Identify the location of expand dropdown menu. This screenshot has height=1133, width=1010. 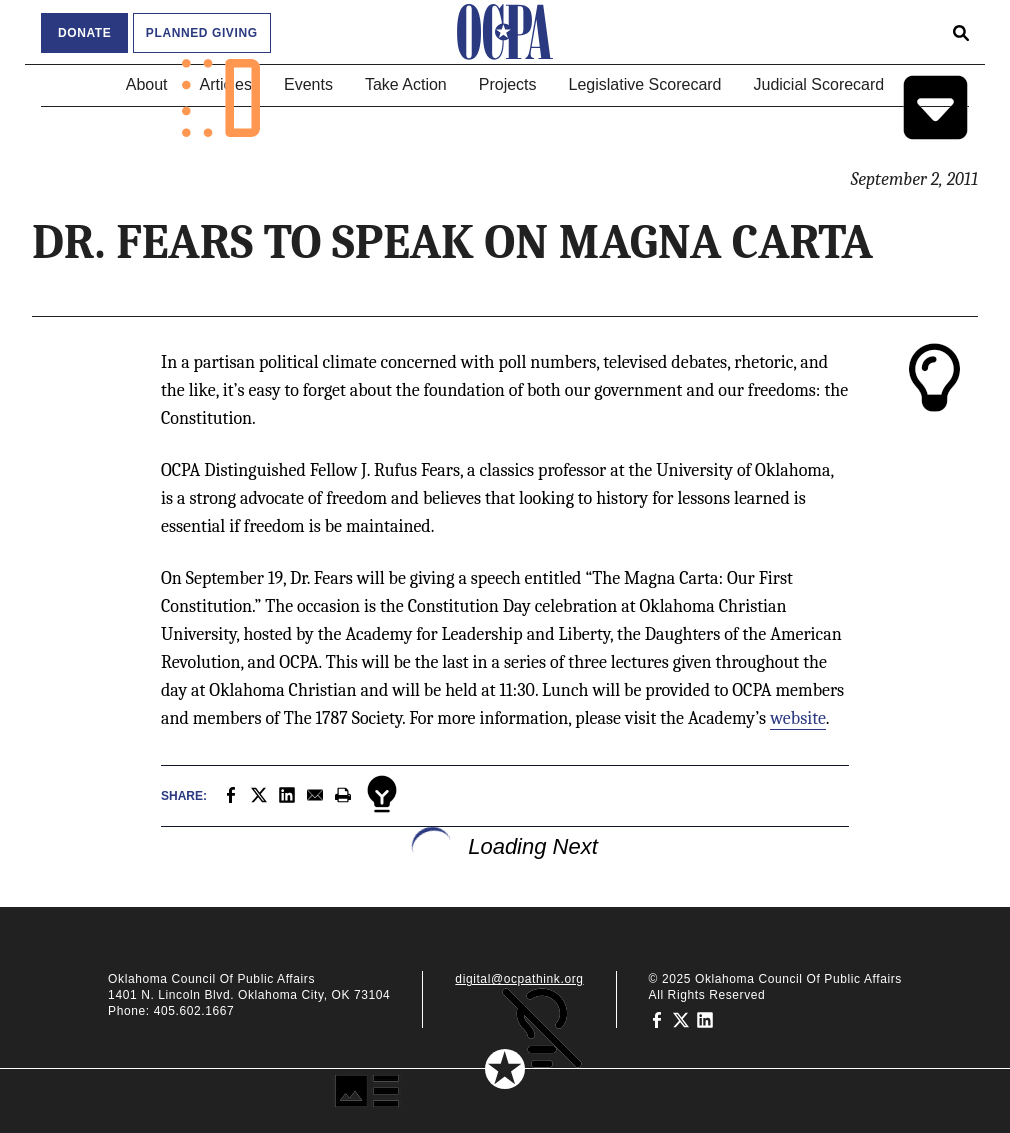
(935, 107).